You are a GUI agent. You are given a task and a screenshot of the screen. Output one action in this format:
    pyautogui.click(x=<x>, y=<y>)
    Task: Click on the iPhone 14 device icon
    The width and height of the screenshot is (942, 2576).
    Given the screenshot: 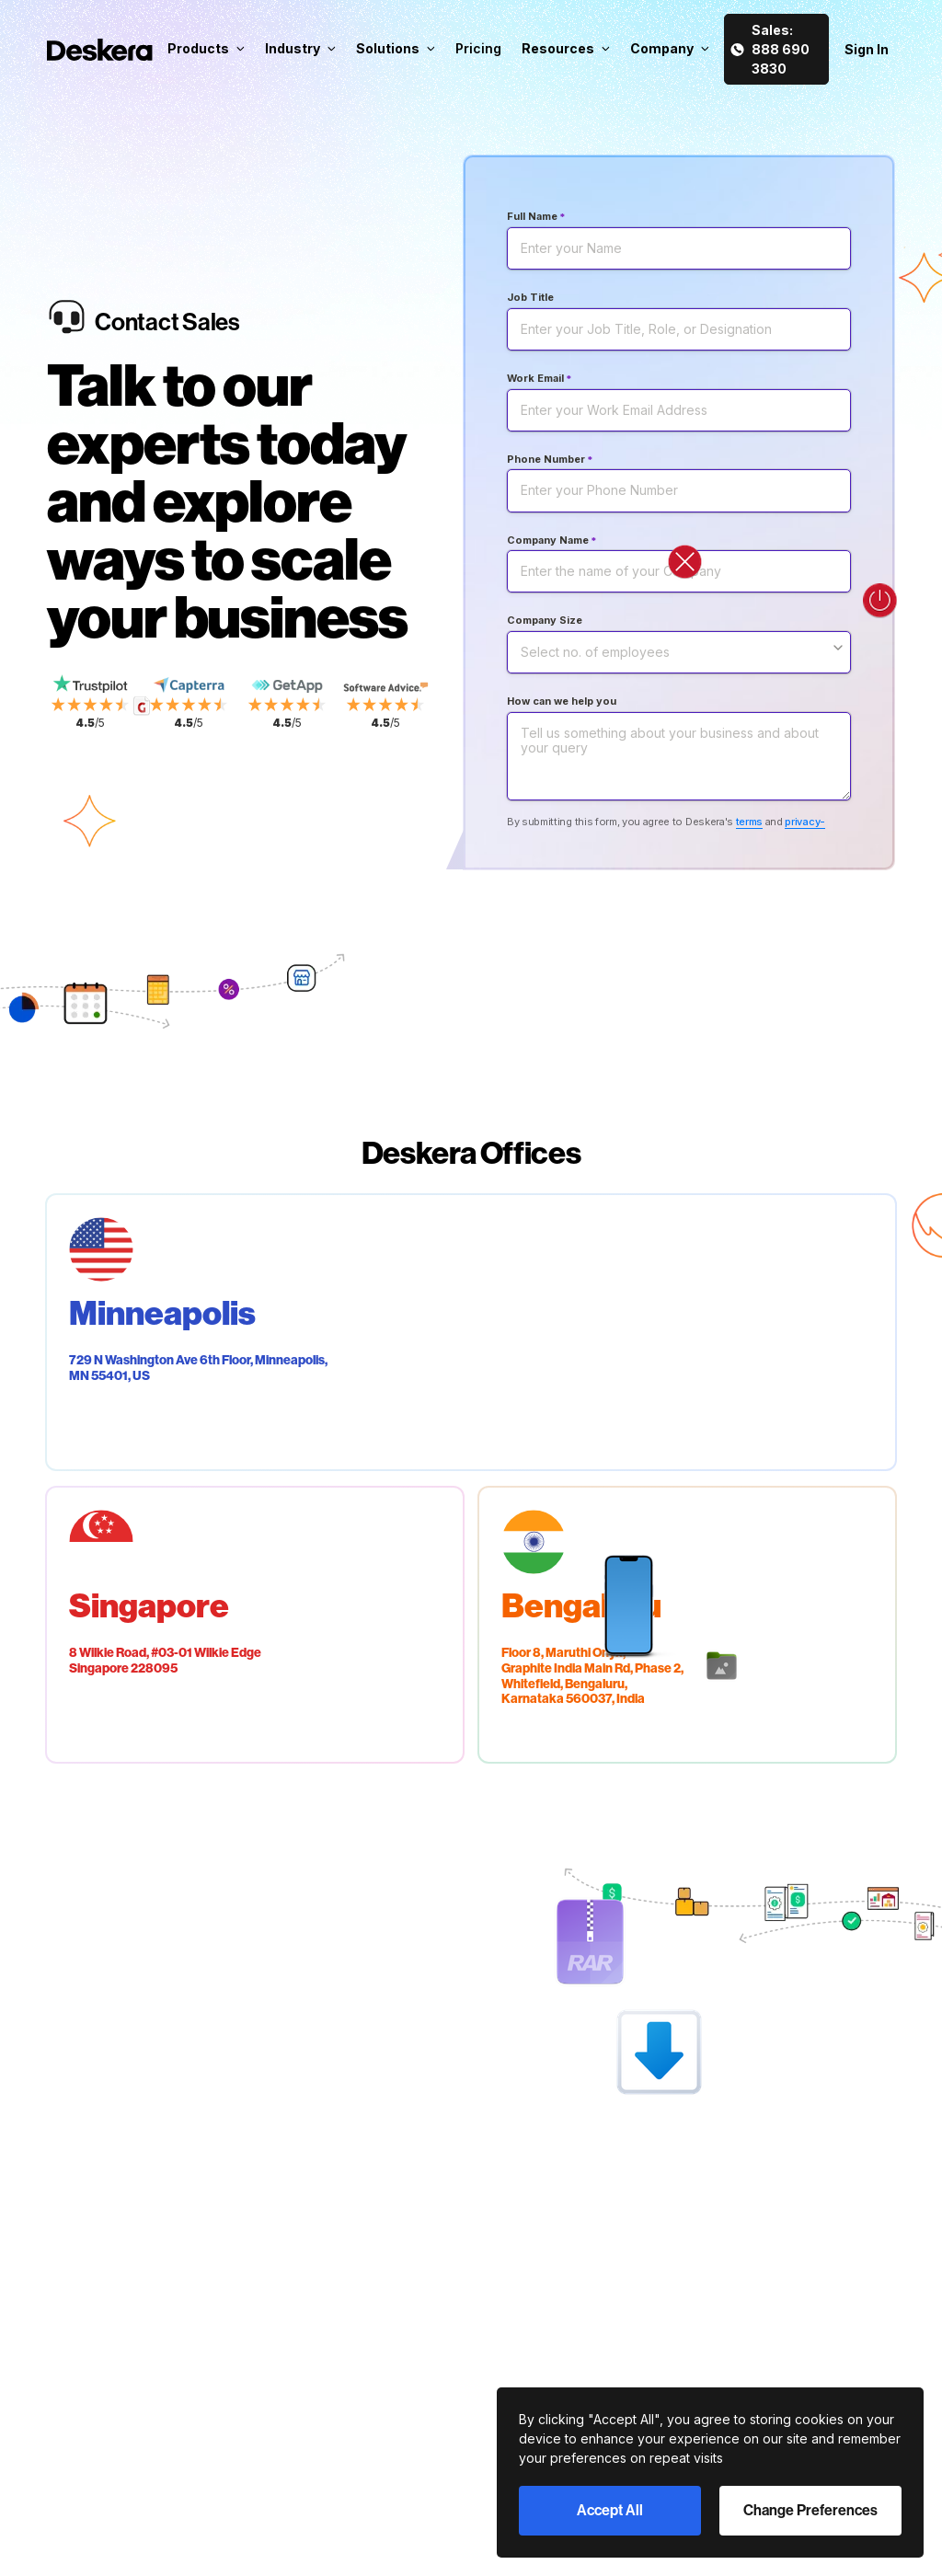 What is the action you would take?
    pyautogui.click(x=628, y=1606)
    